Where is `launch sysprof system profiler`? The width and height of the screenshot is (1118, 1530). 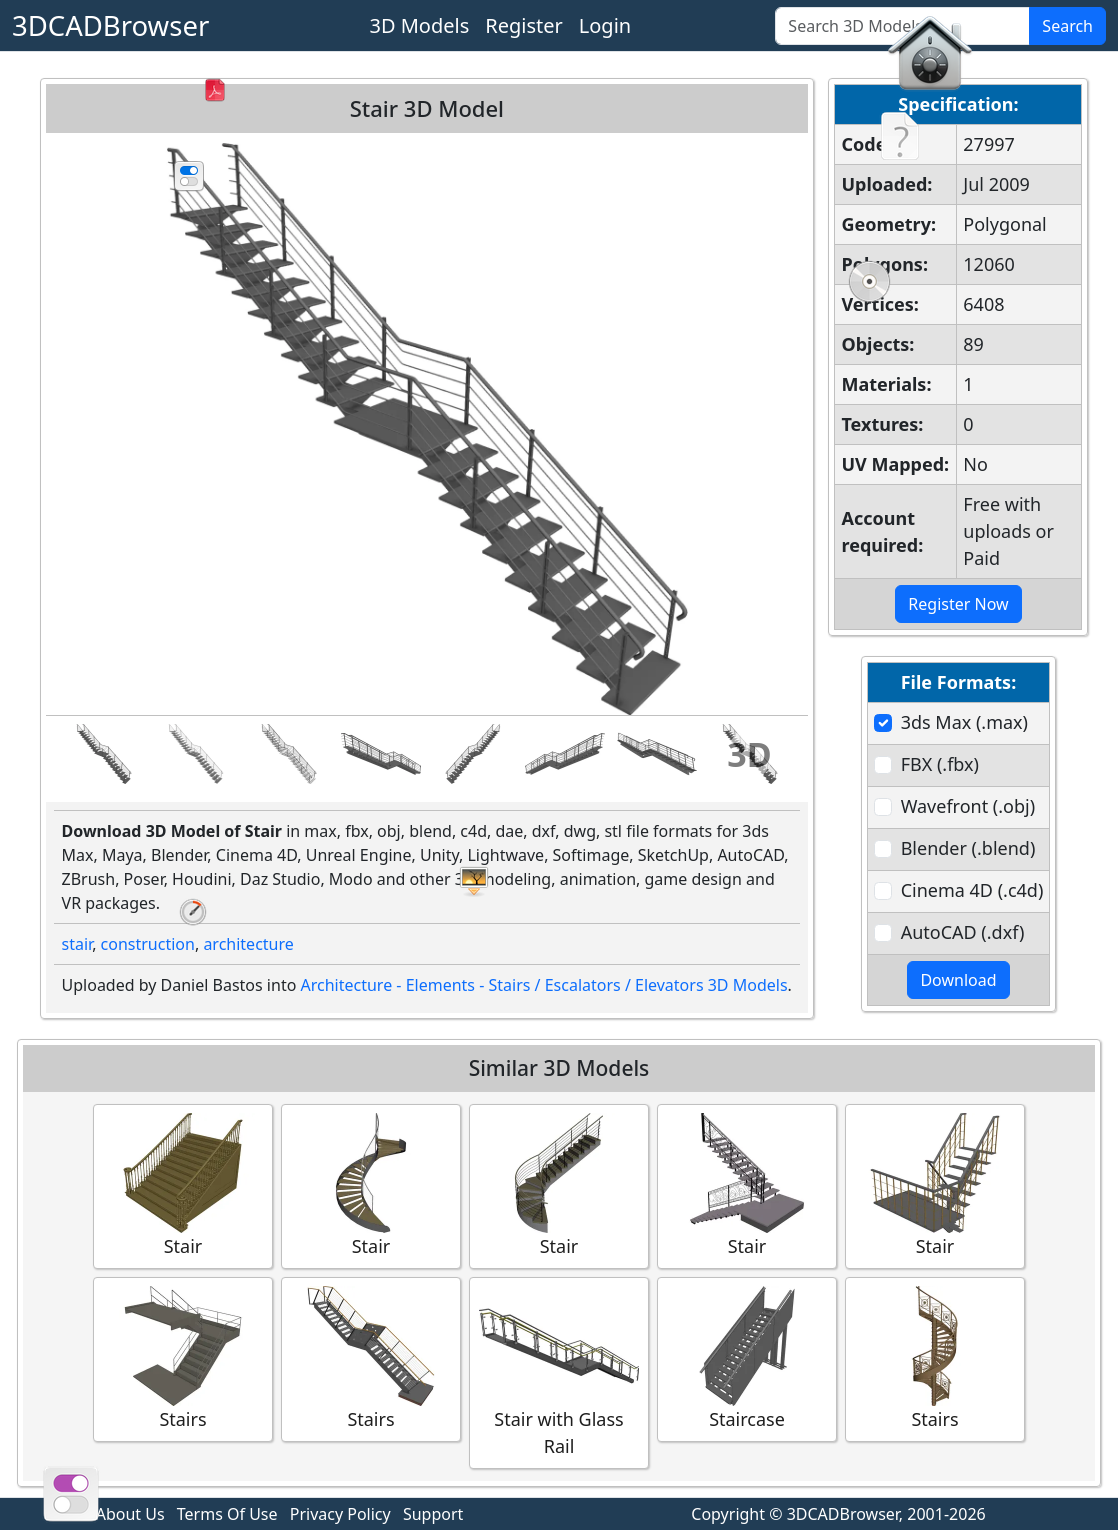 launch sysprof system profiler is located at coordinates (193, 912).